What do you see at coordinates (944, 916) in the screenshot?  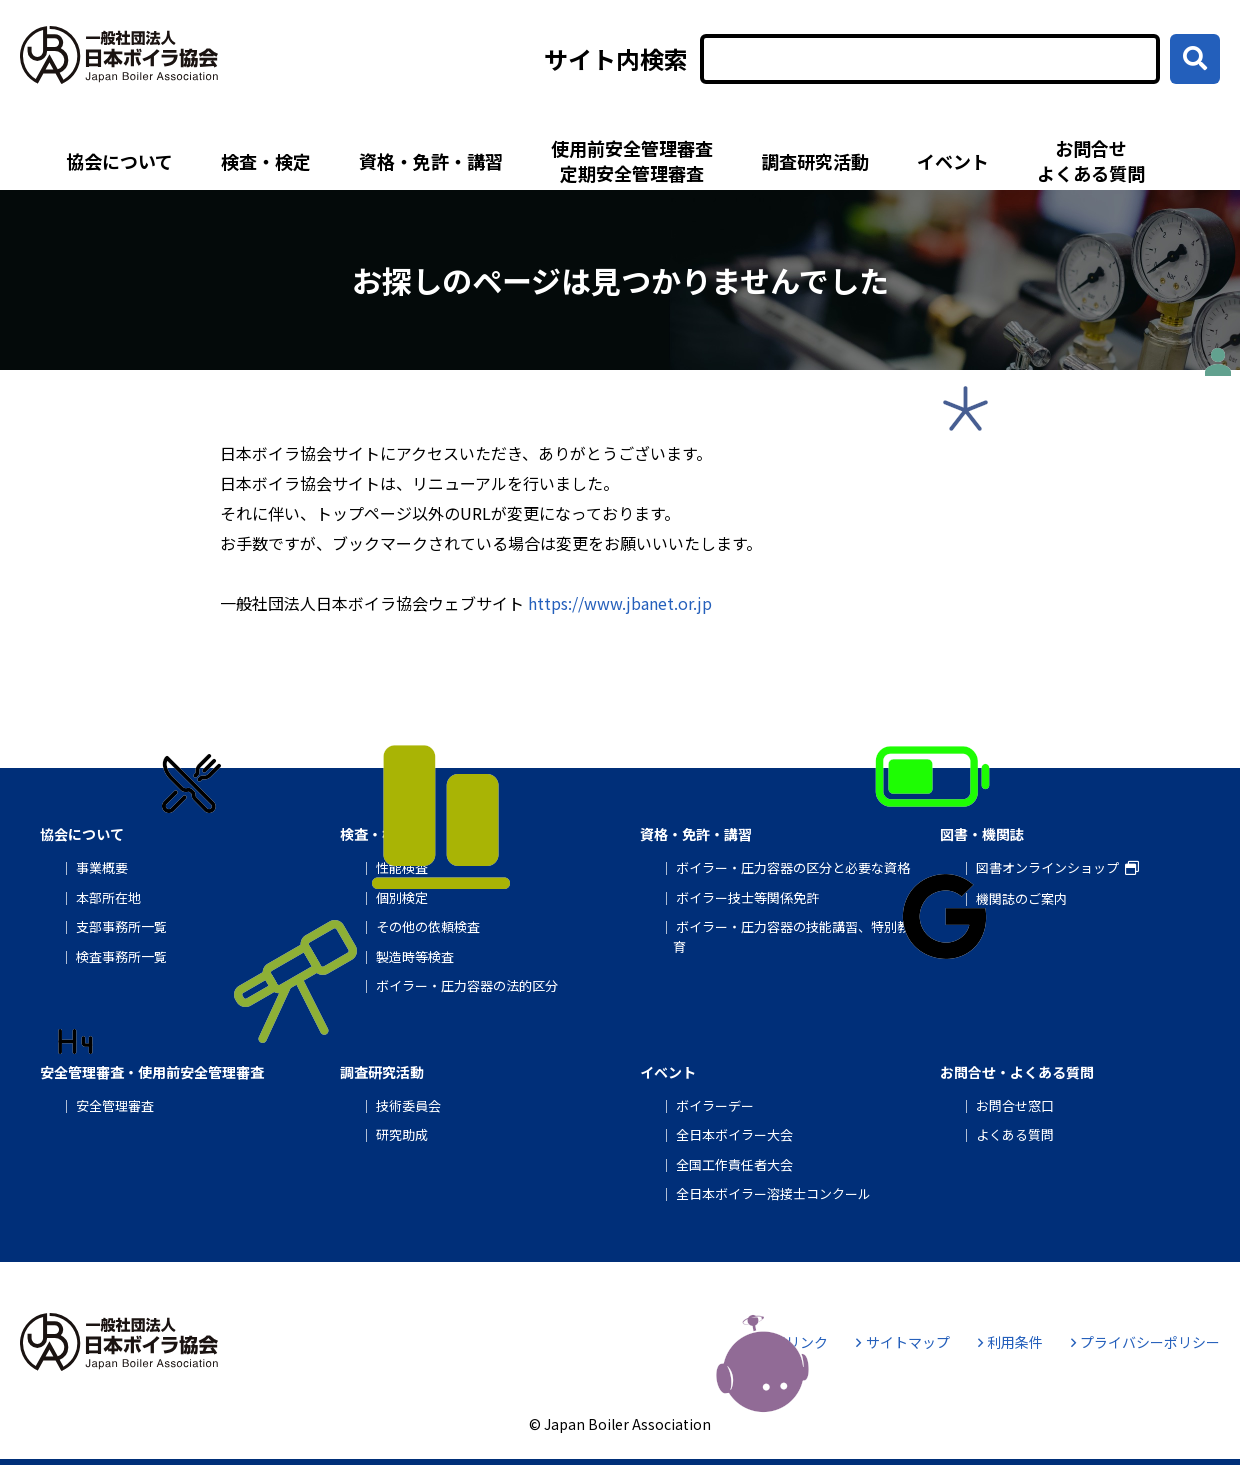 I see `sign in with Google` at bounding box center [944, 916].